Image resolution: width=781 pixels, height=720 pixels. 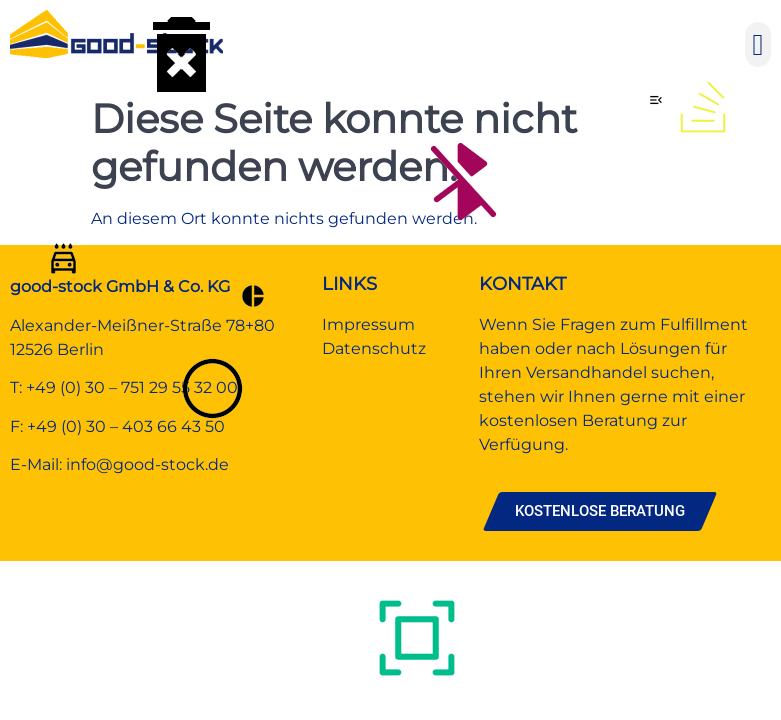 What do you see at coordinates (460, 181) in the screenshot?
I see `bluetooth is disabled or unavailable` at bounding box center [460, 181].